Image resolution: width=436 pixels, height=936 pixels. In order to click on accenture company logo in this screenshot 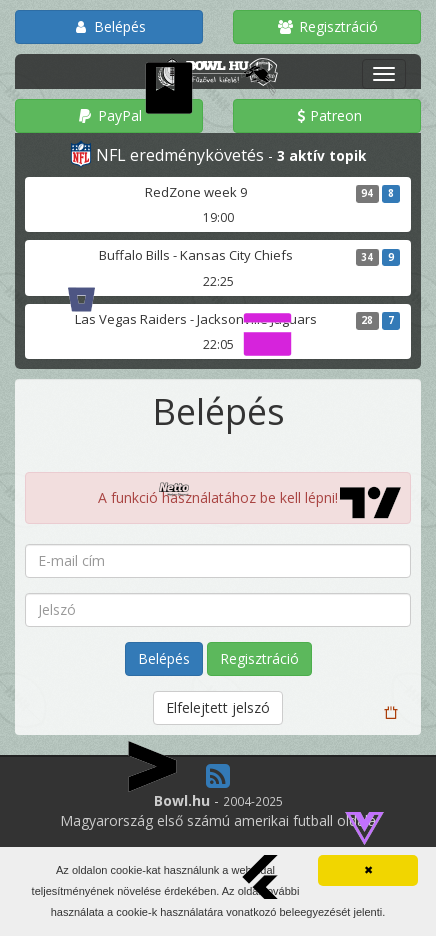, I will do `click(152, 766)`.